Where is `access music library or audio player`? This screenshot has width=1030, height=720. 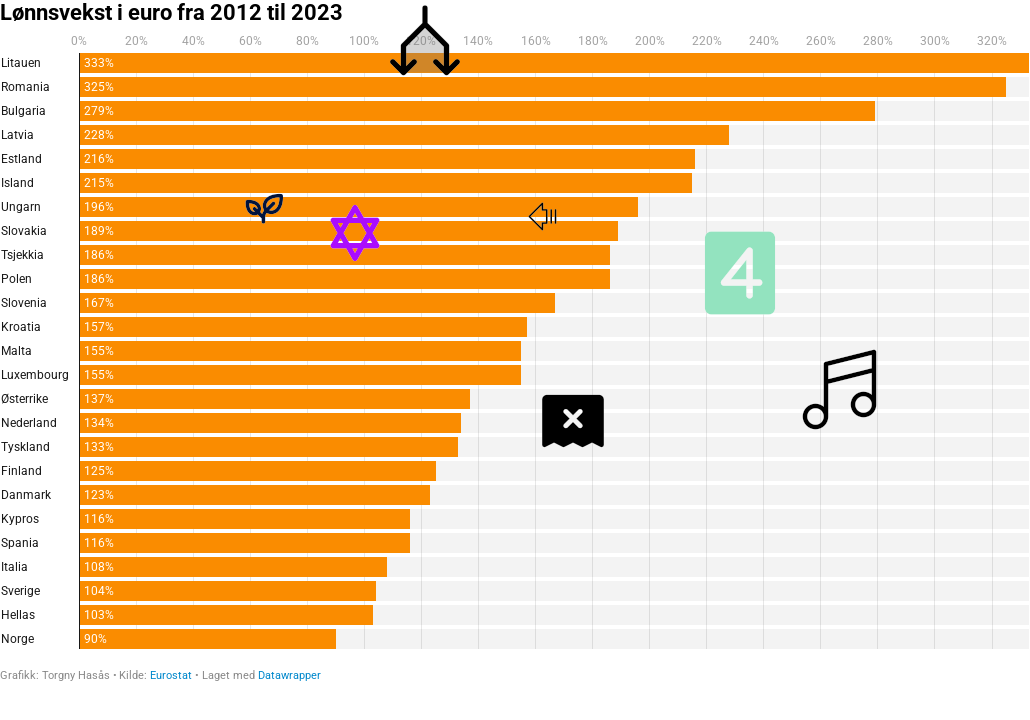 access music library or audio player is located at coordinates (844, 391).